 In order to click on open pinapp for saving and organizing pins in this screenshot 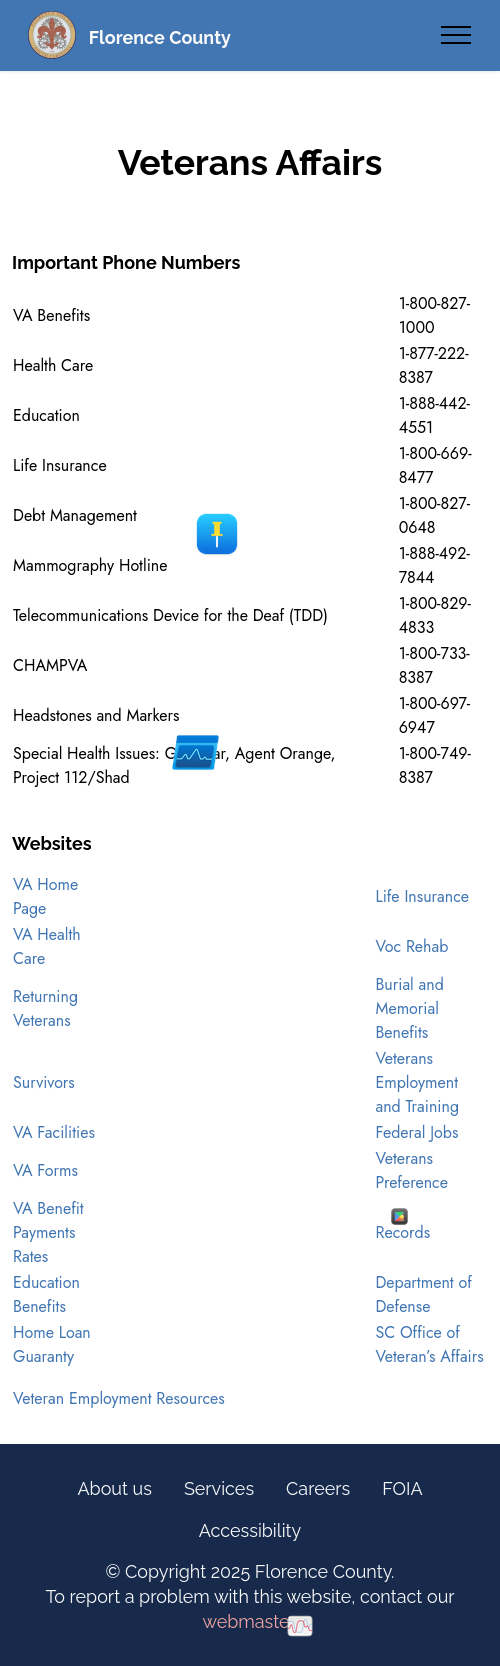, I will do `click(217, 534)`.